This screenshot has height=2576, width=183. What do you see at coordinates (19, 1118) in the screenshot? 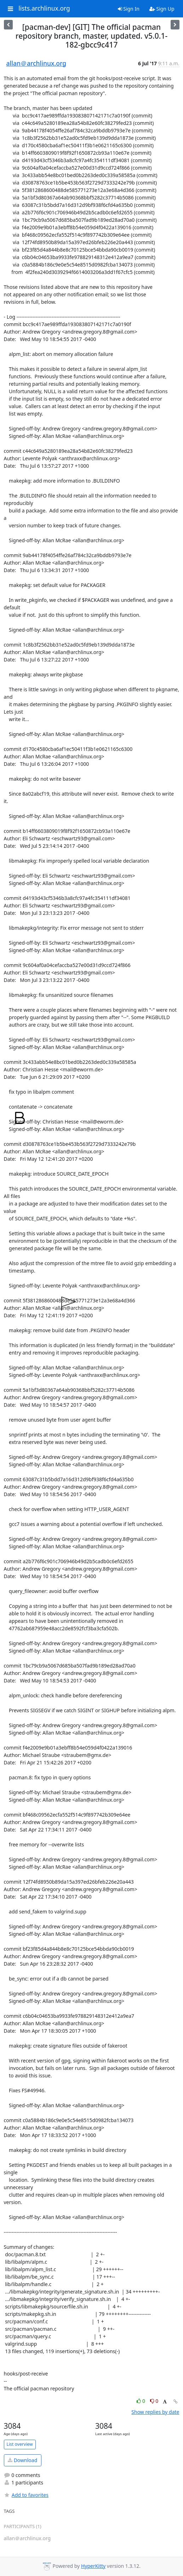
I see `apply bold formatting to selected text` at bounding box center [19, 1118].